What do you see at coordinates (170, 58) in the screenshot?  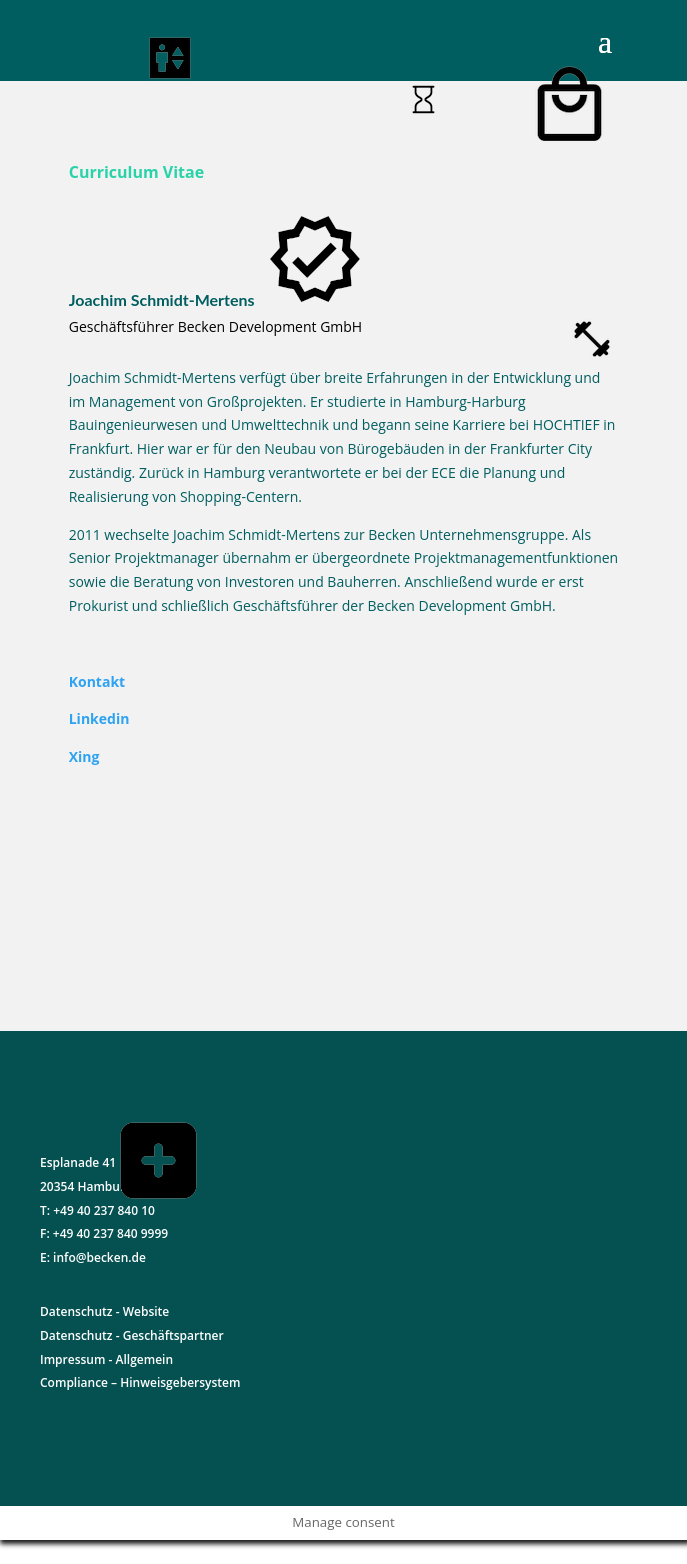 I see `indicates elevator access available` at bounding box center [170, 58].